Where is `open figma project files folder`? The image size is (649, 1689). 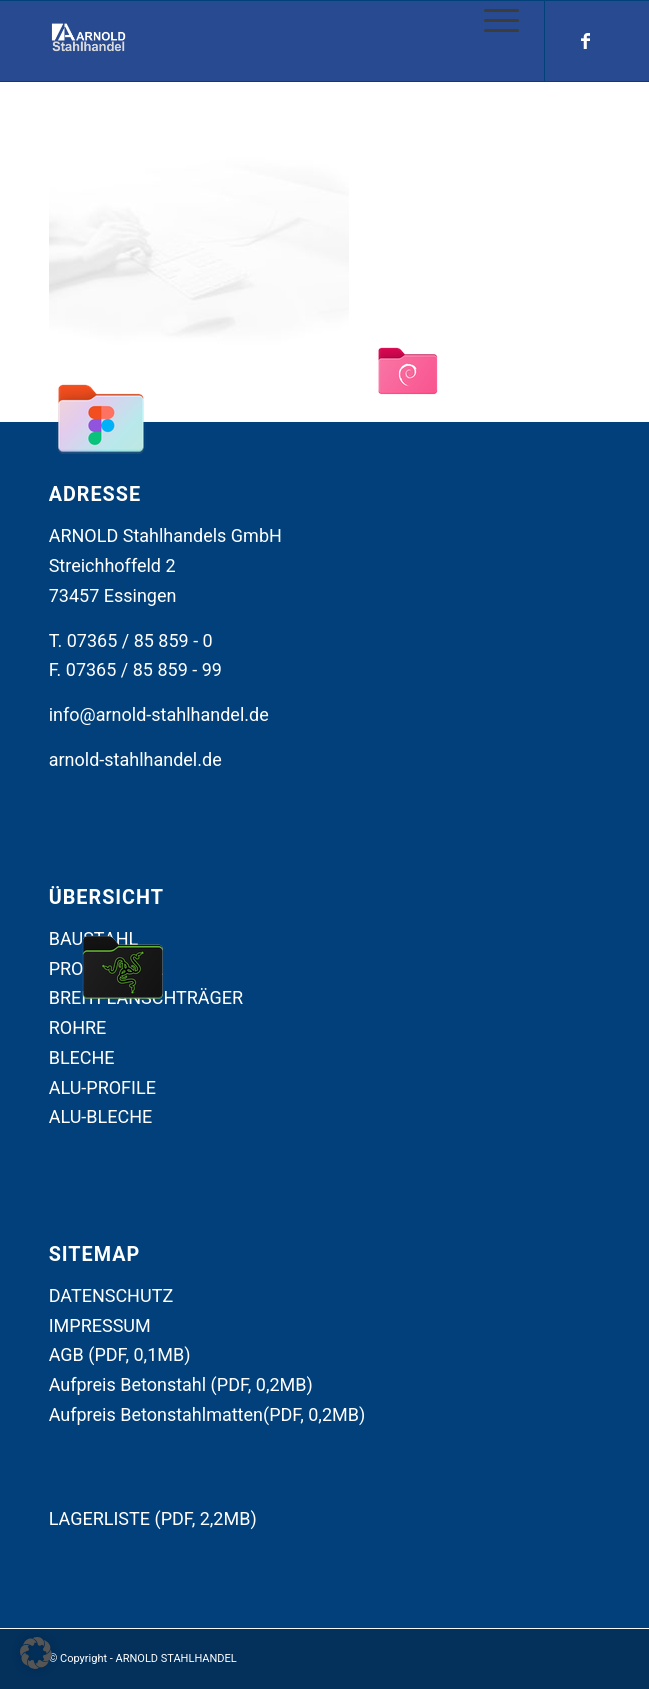 open figma project files folder is located at coordinates (100, 420).